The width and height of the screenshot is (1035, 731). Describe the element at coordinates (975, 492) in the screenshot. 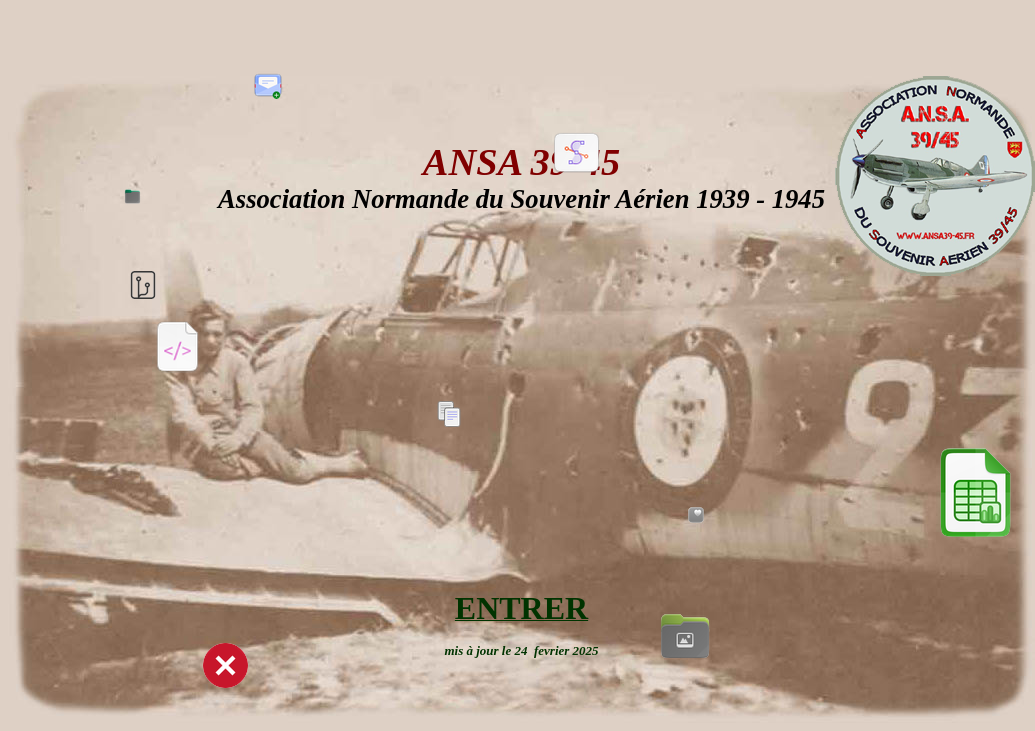

I see `libreoffice calc spreadsheet template file` at that location.